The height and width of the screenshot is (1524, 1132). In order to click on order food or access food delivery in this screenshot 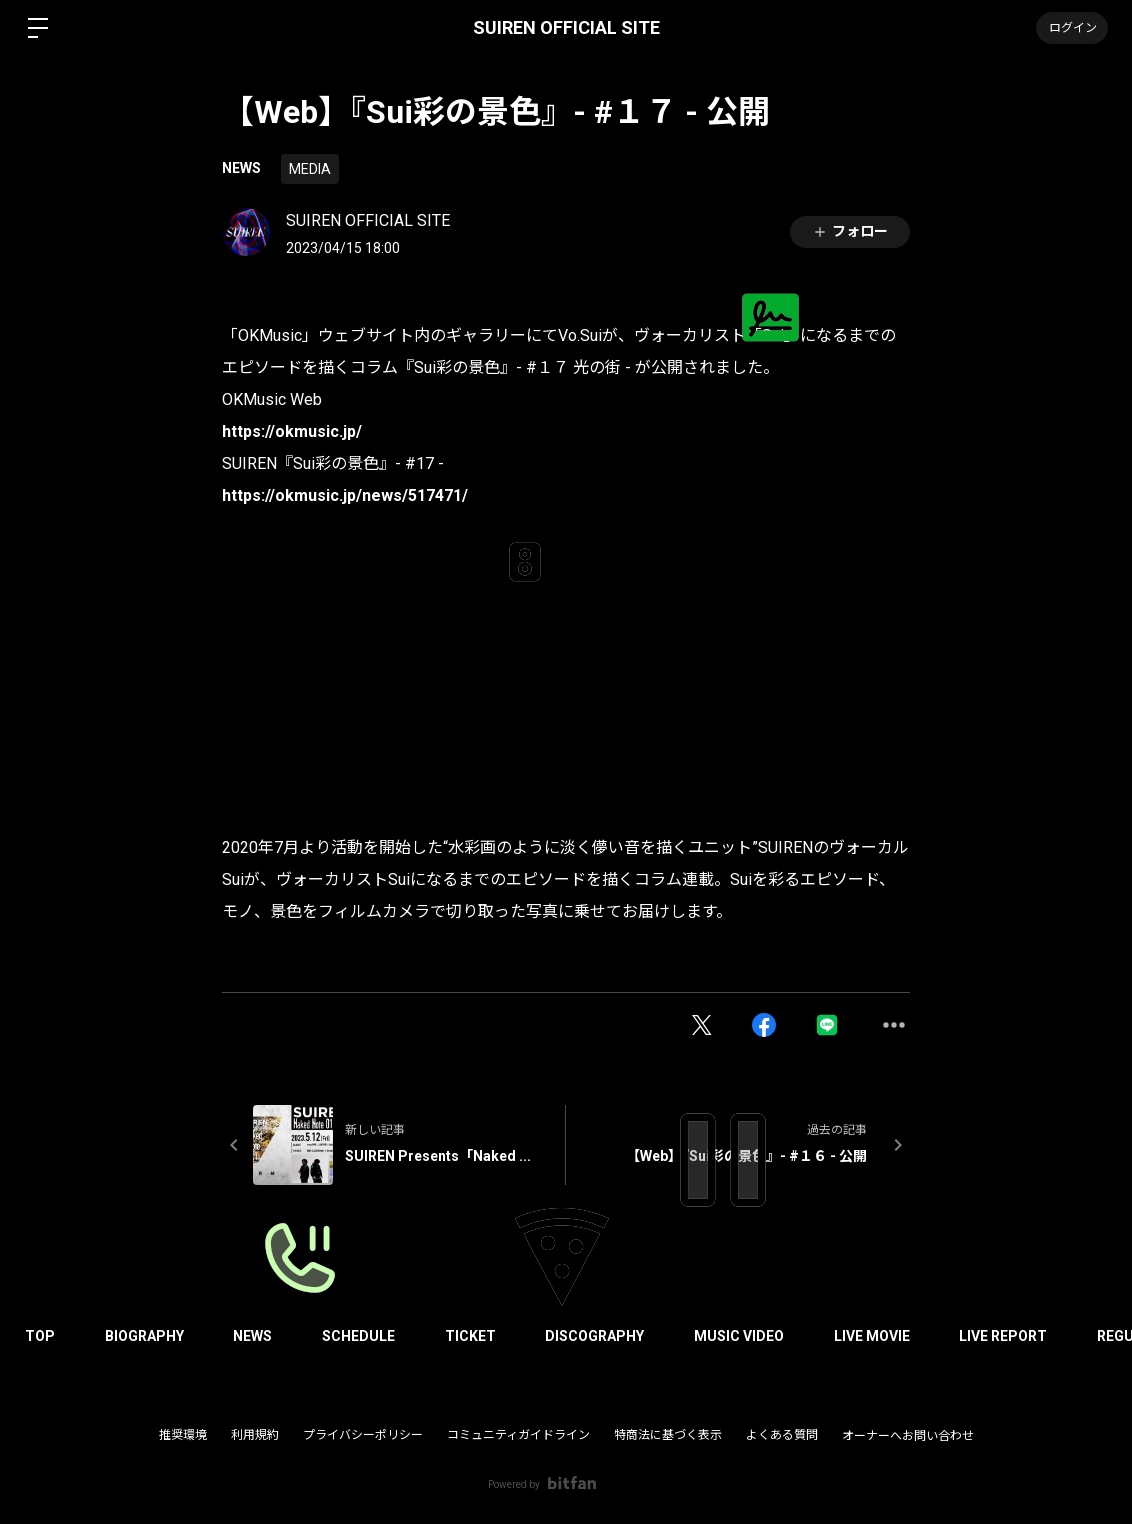, I will do `click(562, 1257)`.